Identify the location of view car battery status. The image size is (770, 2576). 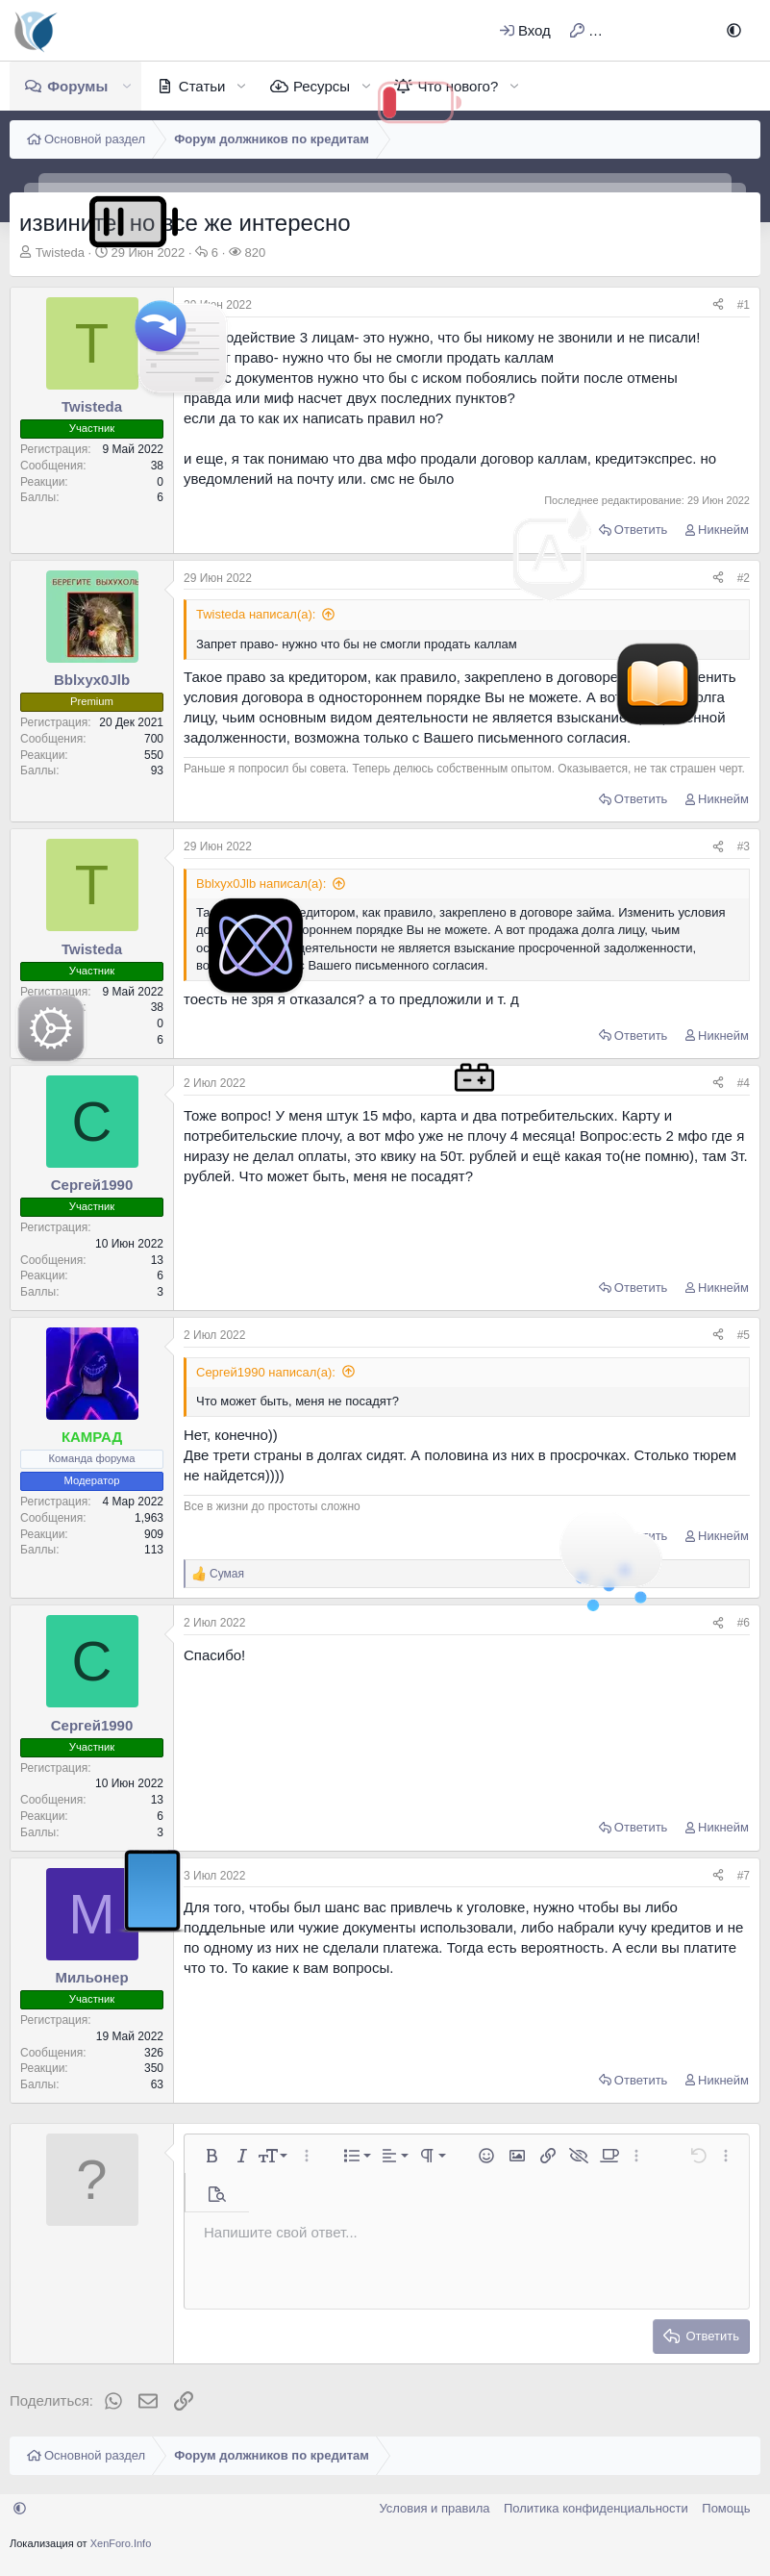
(474, 1078).